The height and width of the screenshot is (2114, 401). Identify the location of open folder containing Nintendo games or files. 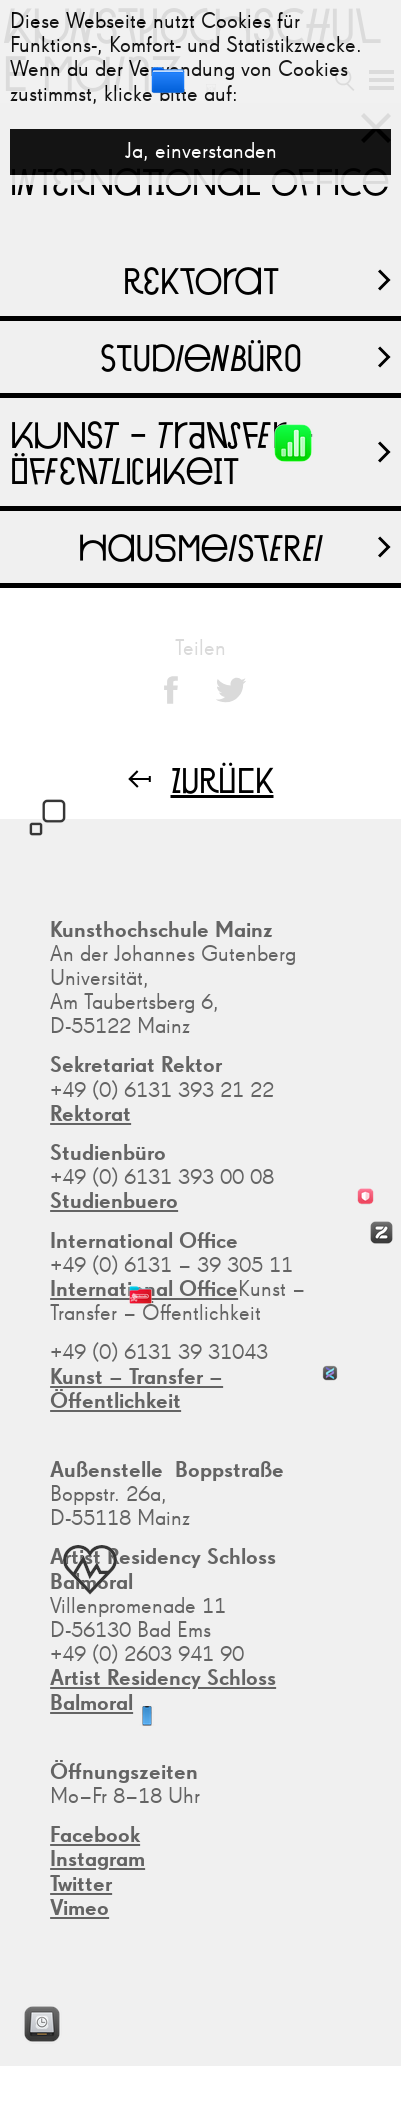
(140, 1295).